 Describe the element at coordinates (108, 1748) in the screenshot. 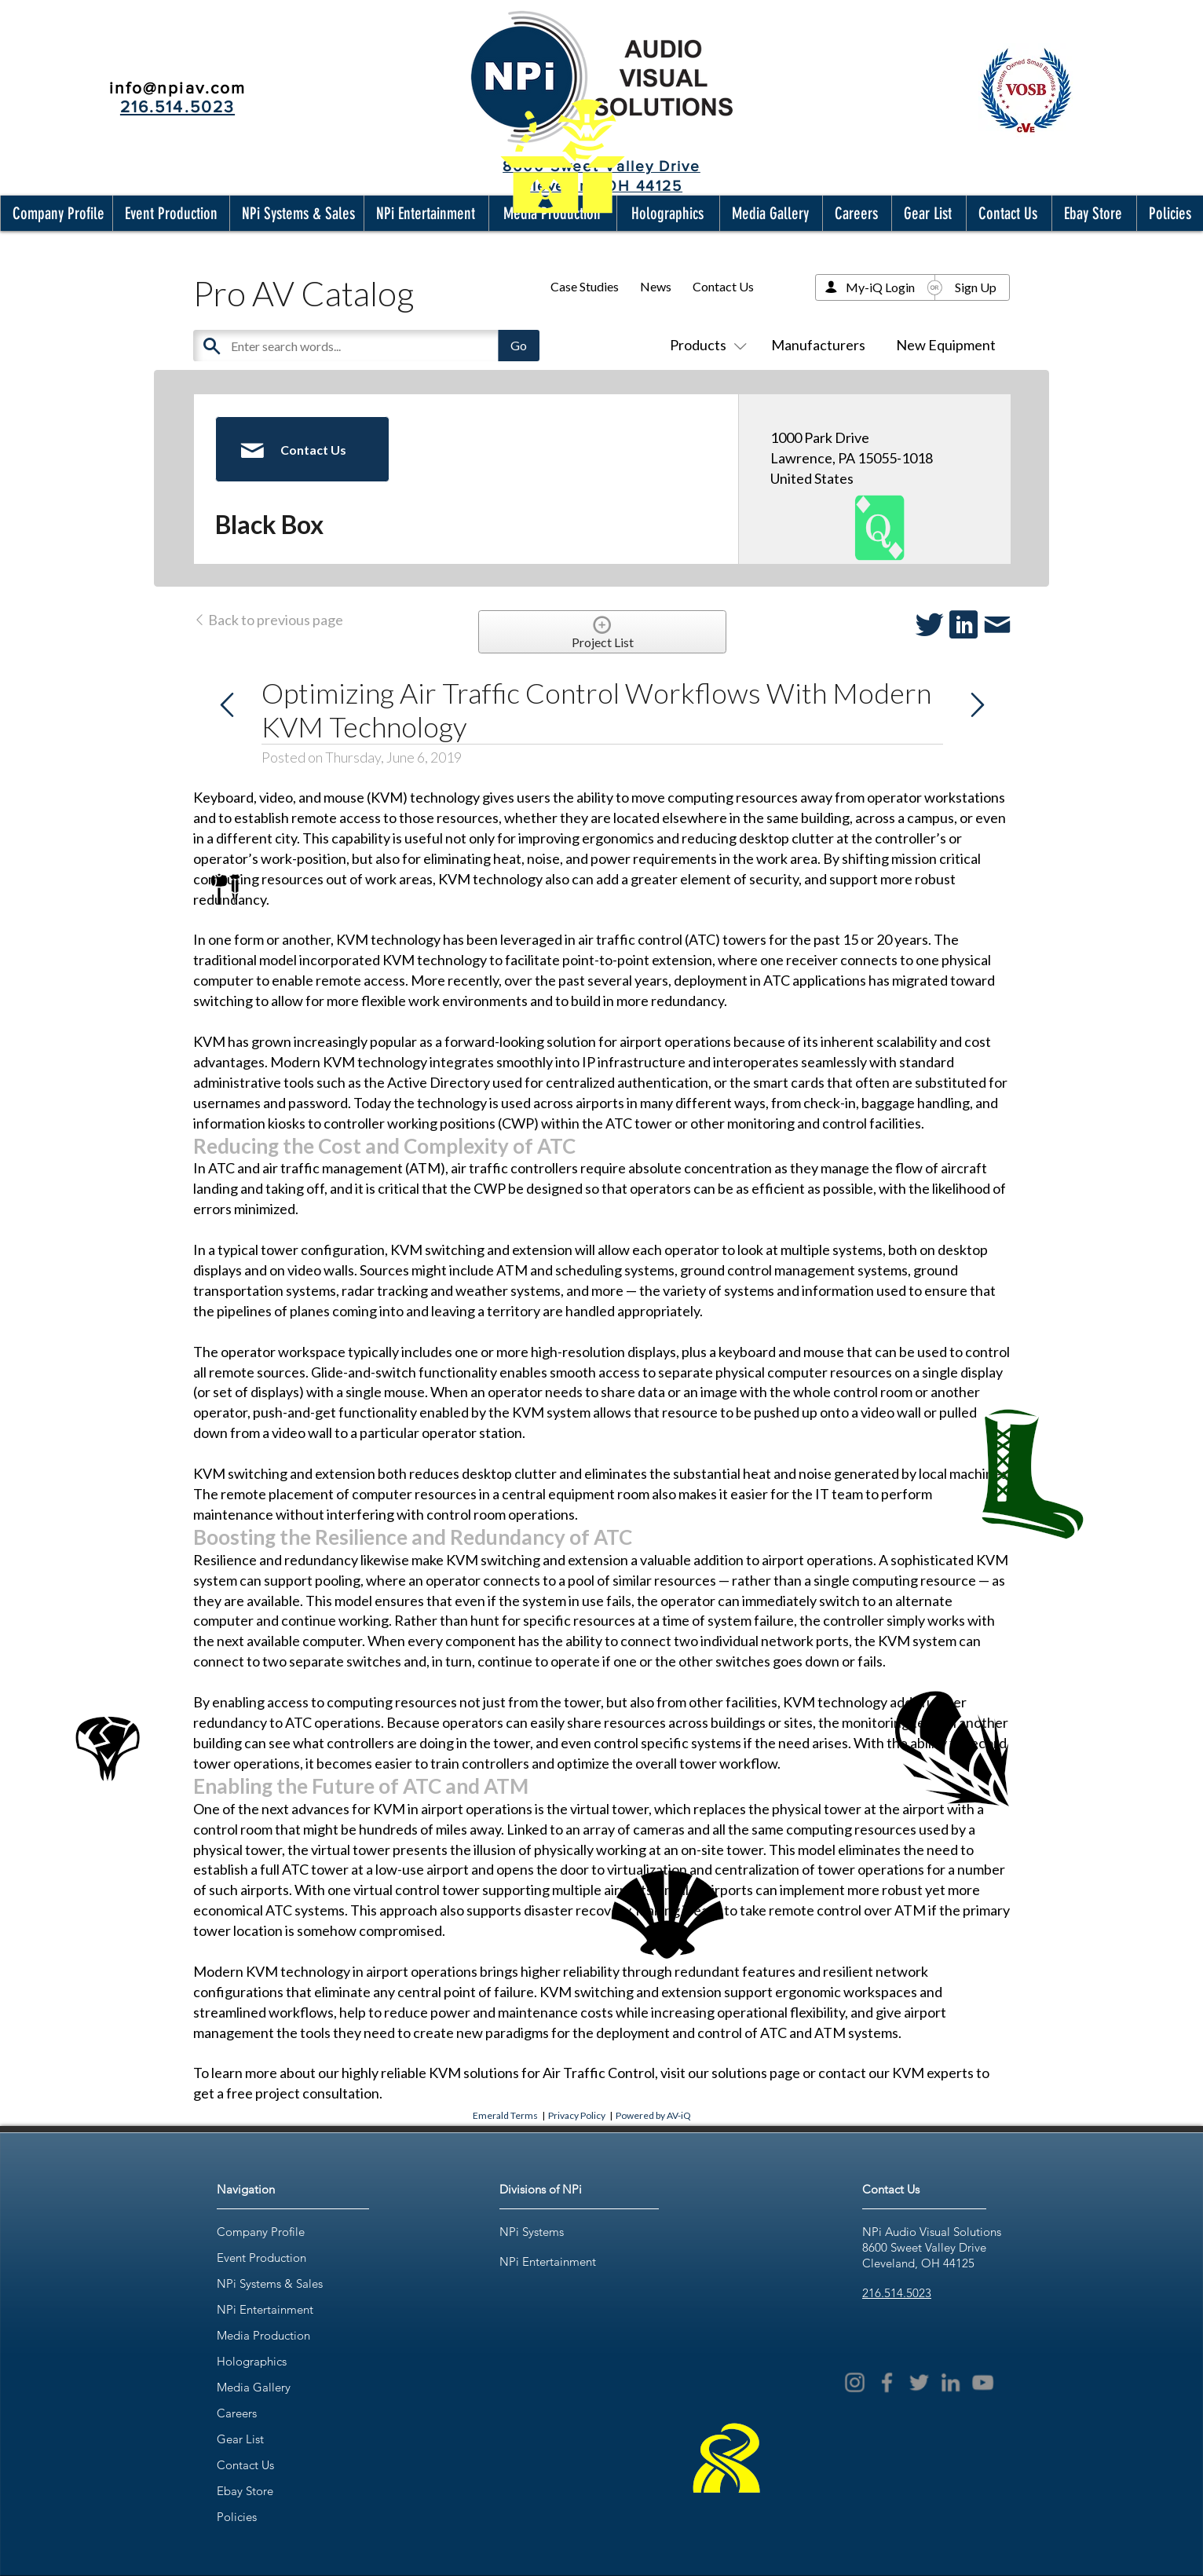

I see `enemy defeated or kill count indicator` at that location.